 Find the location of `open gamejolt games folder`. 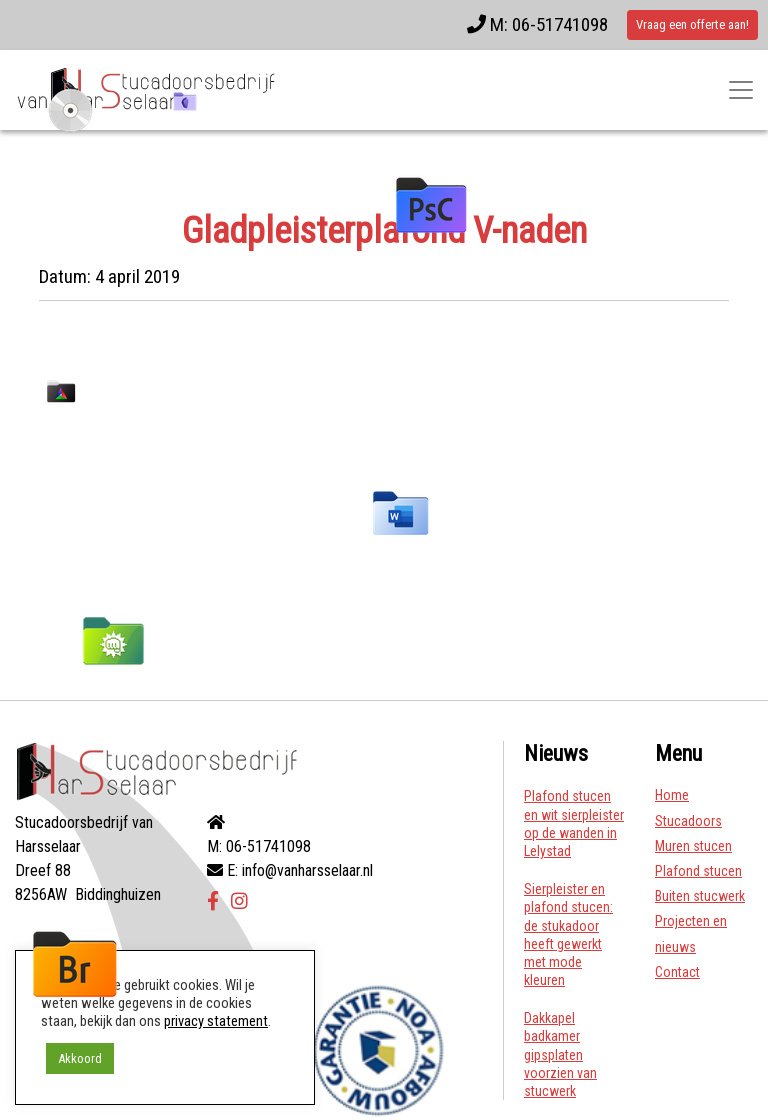

open gamejolt games folder is located at coordinates (113, 642).